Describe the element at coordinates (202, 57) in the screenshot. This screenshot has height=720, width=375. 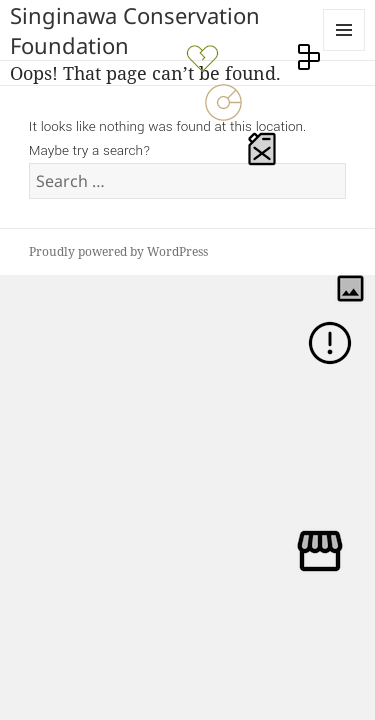
I see `unlike or remove from favorites` at that location.